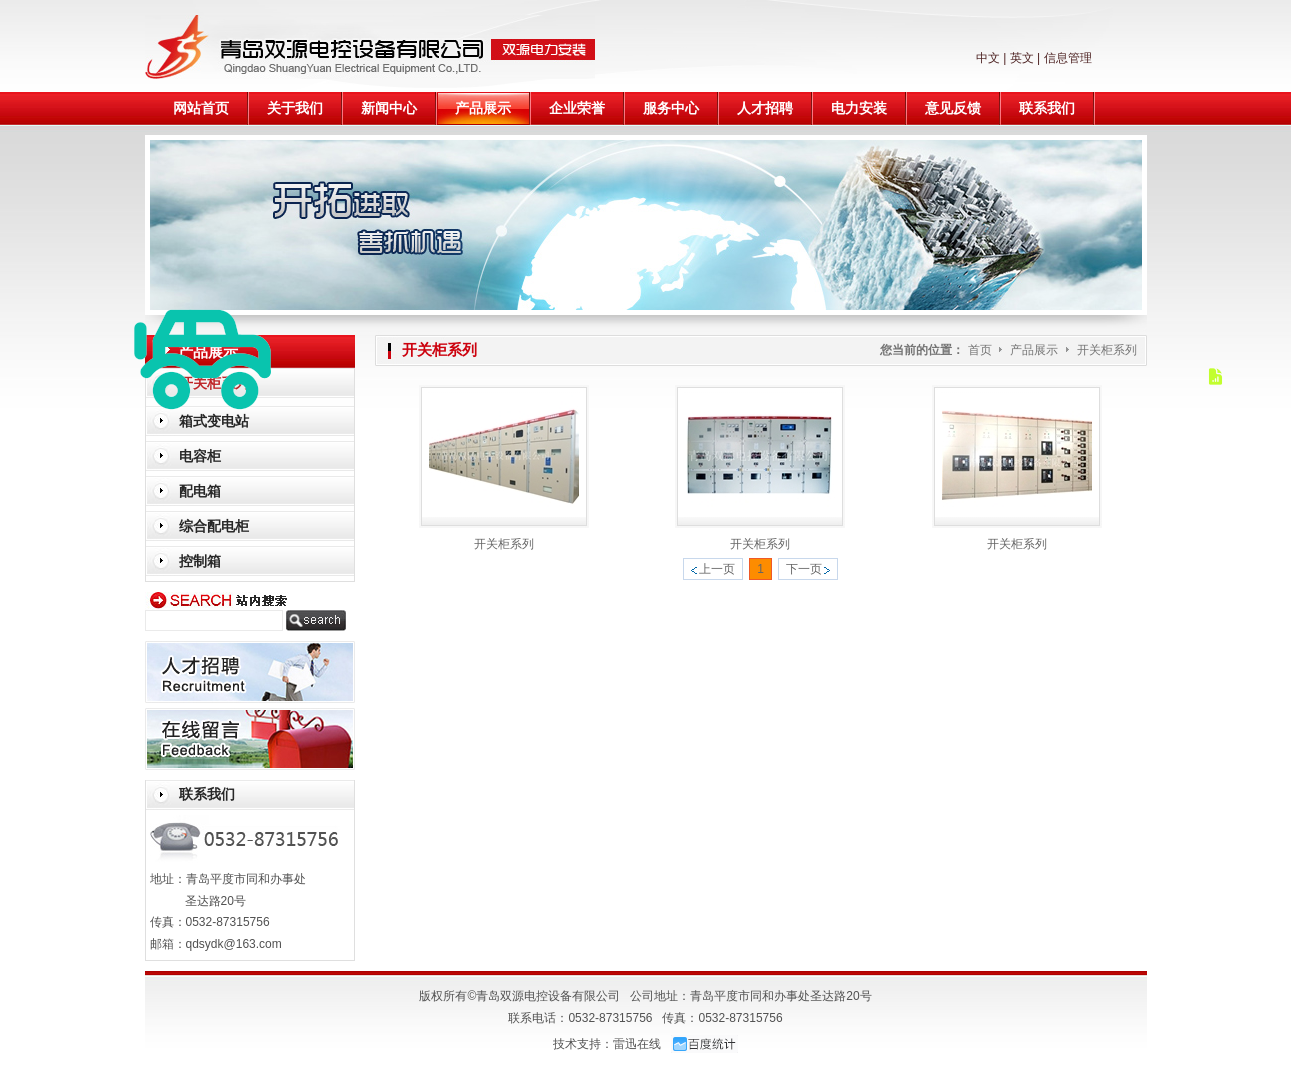  What do you see at coordinates (1215, 376) in the screenshot?
I see `view document analytics or statistics` at bounding box center [1215, 376].